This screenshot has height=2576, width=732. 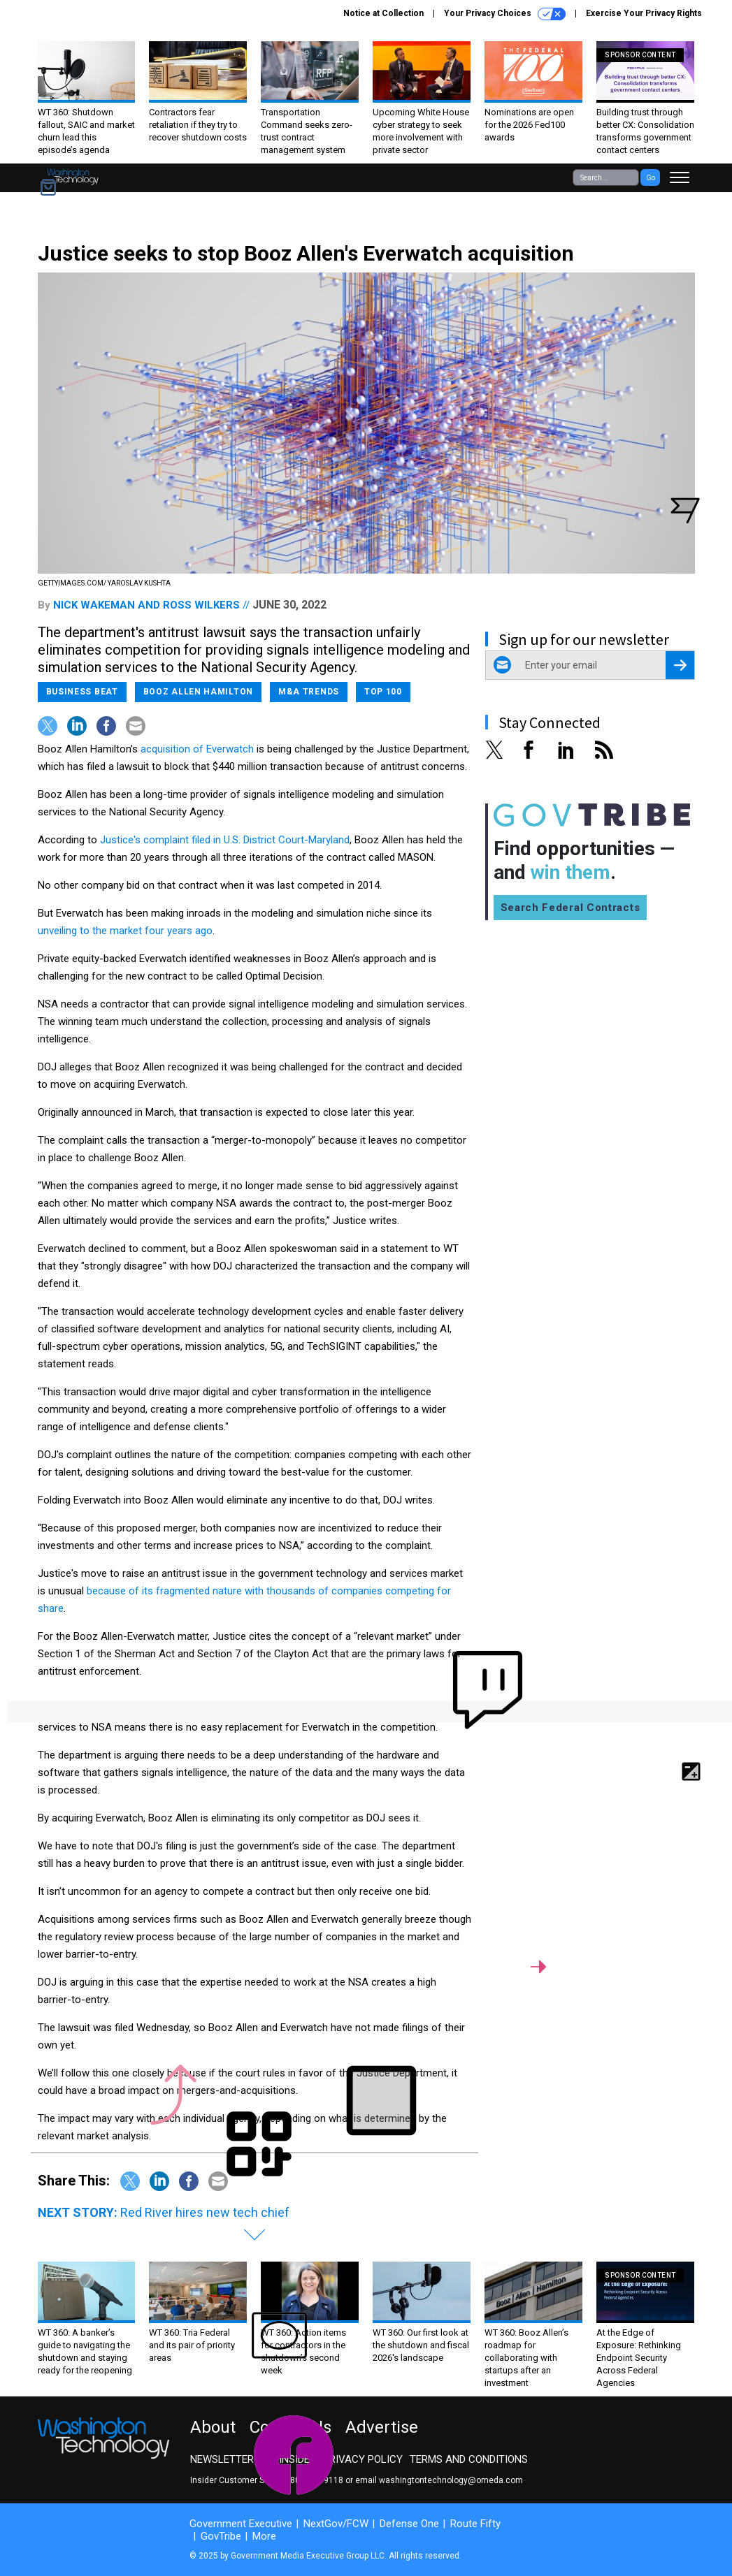 What do you see at coordinates (48, 187) in the screenshot?
I see `view your shopping cart` at bounding box center [48, 187].